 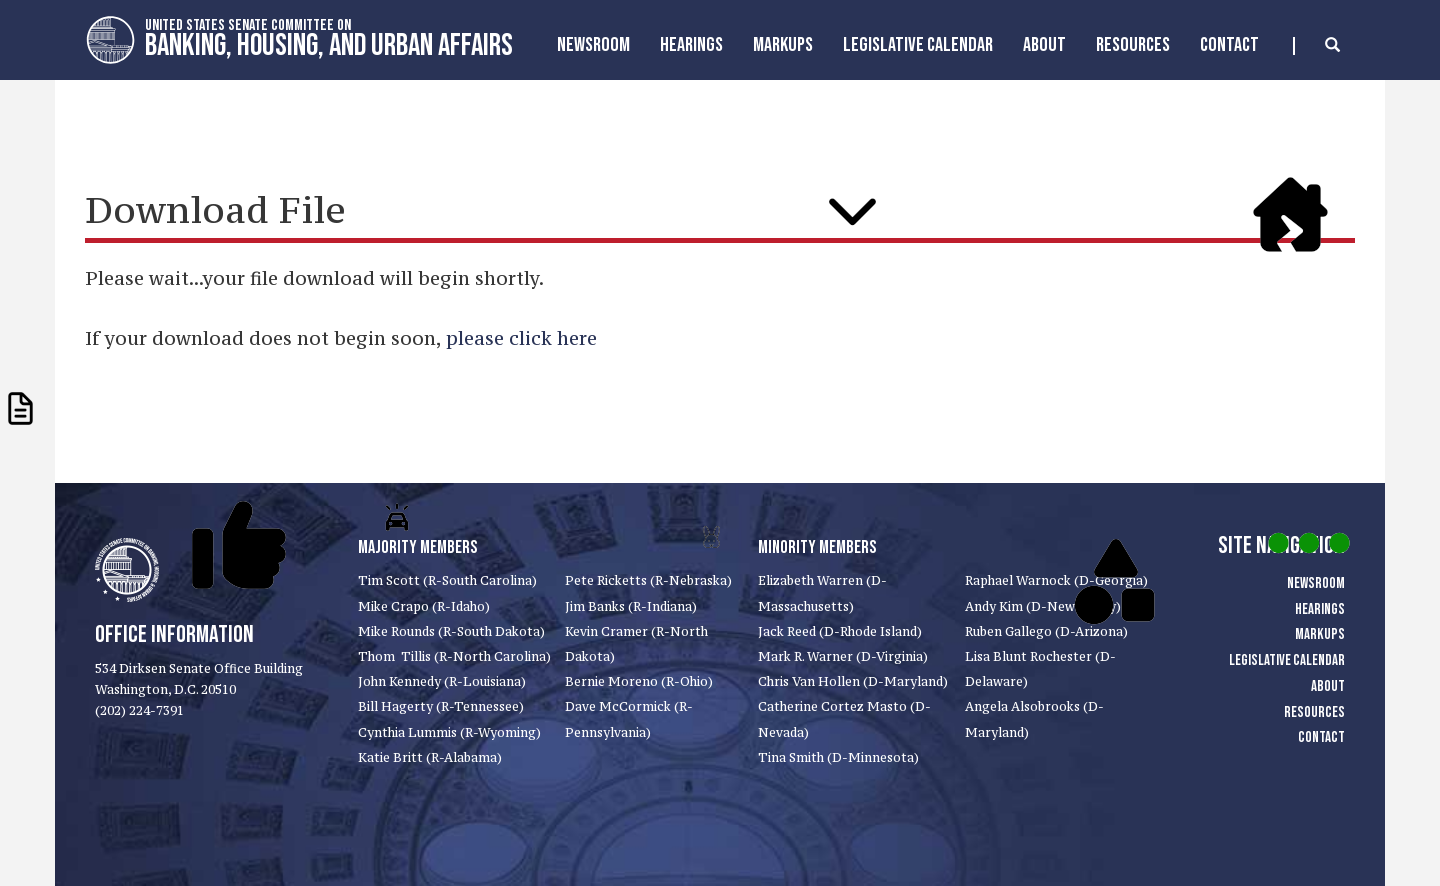 I want to click on expand a dropdown menu or section, so click(x=852, y=208).